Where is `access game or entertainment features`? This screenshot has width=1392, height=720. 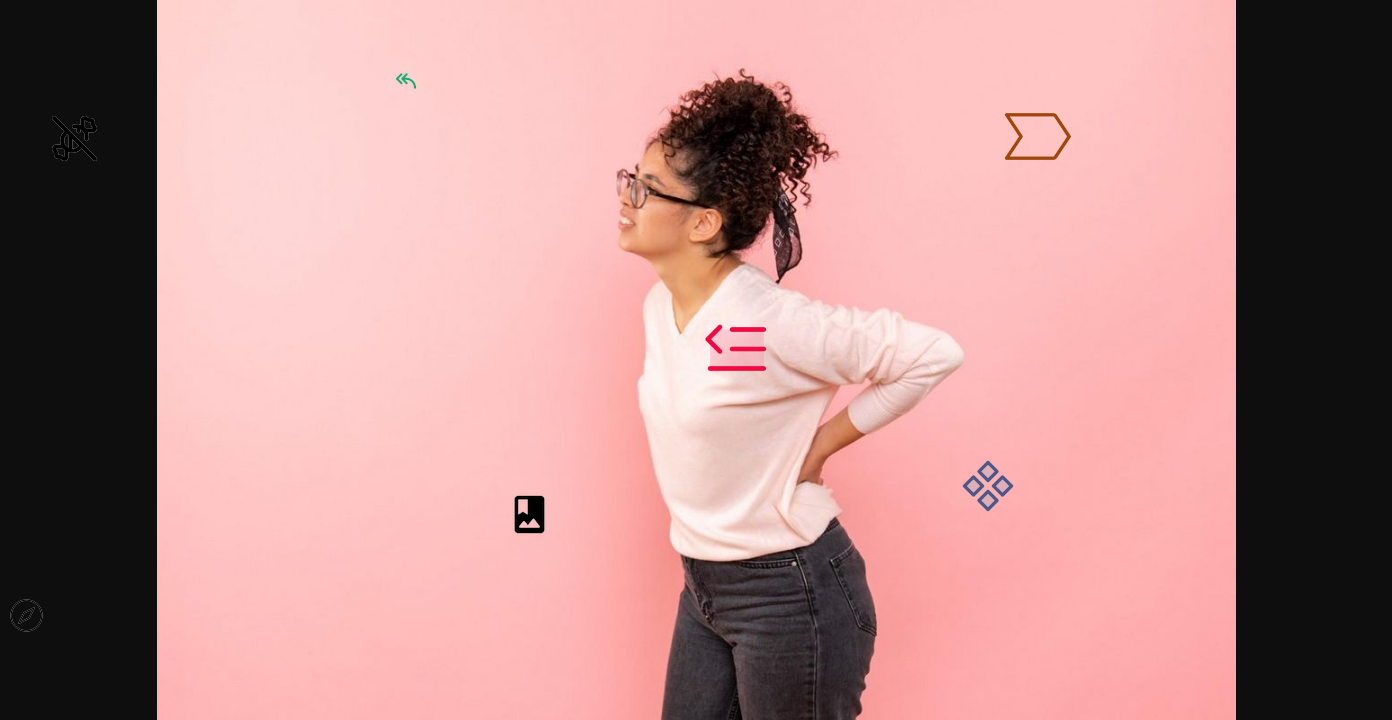 access game or entertainment features is located at coordinates (988, 486).